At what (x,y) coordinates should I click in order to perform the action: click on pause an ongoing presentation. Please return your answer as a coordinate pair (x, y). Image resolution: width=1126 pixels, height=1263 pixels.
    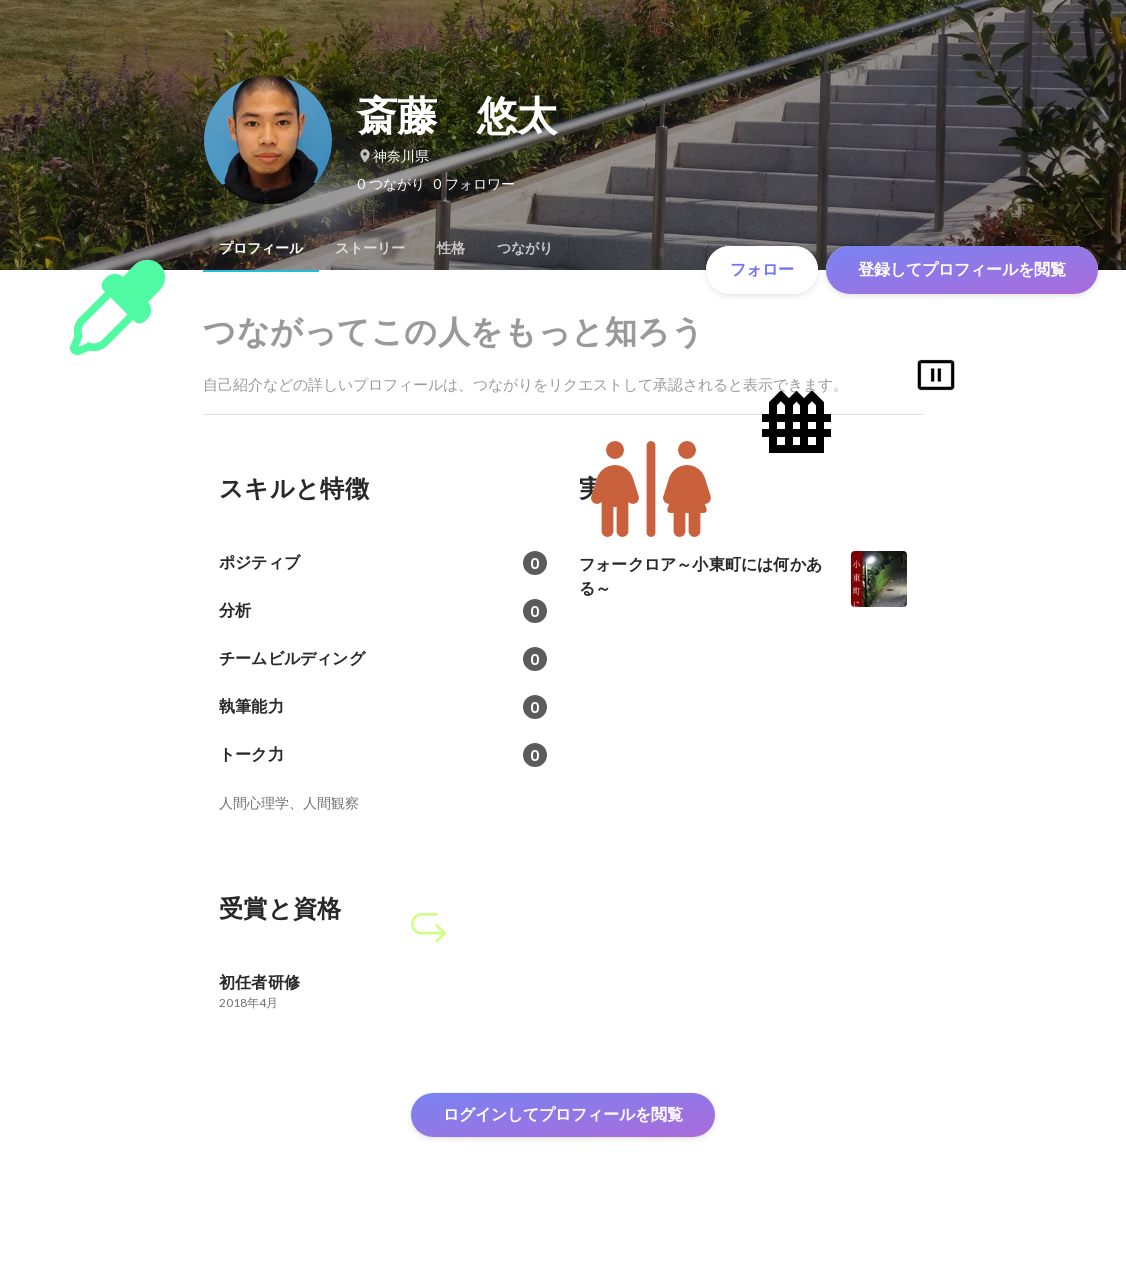
    Looking at the image, I should click on (936, 375).